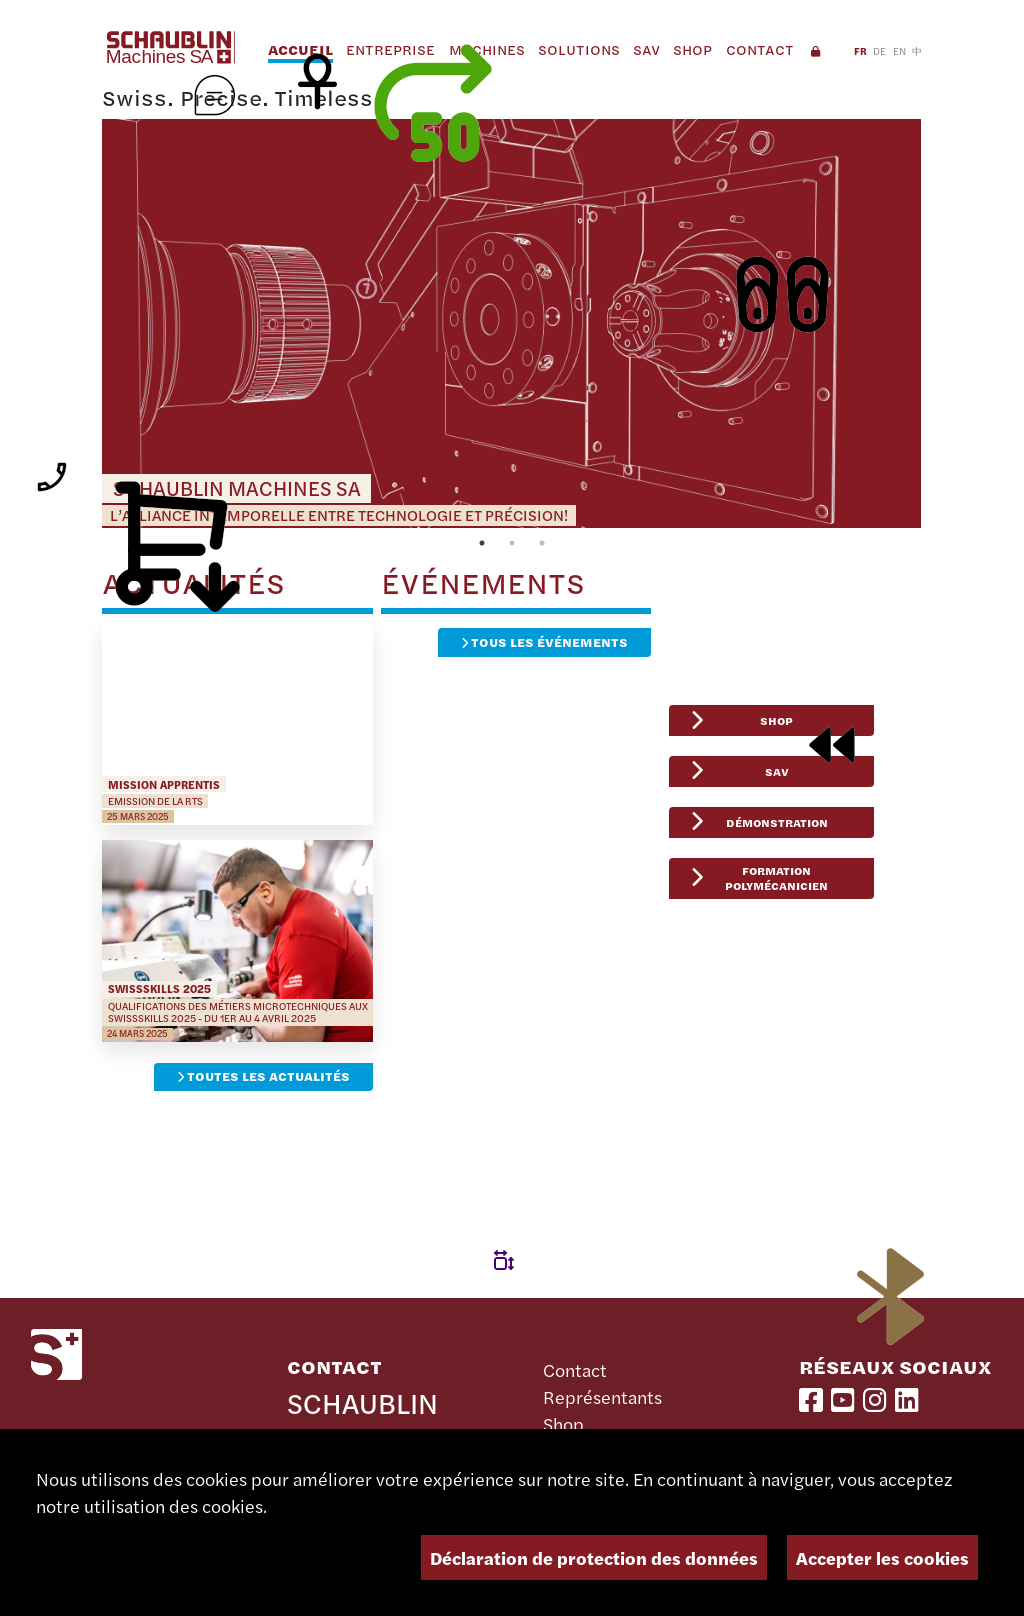  Describe the element at coordinates (782, 294) in the screenshot. I see `browse beach or summer footwear` at that location.